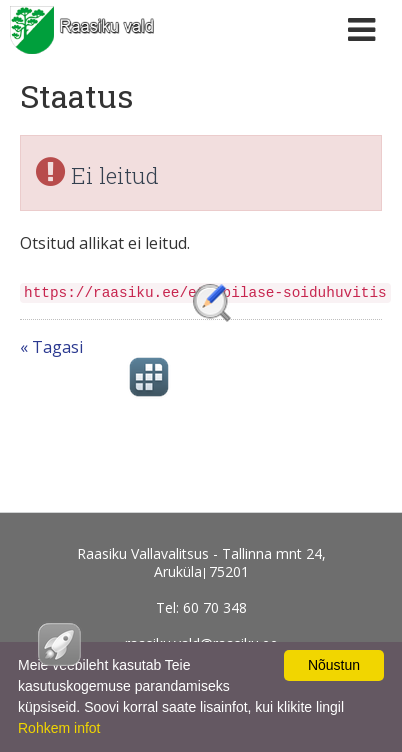 The height and width of the screenshot is (752, 402). Describe the element at coordinates (149, 377) in the screenshot. I see `open stata statistical software` at that location.